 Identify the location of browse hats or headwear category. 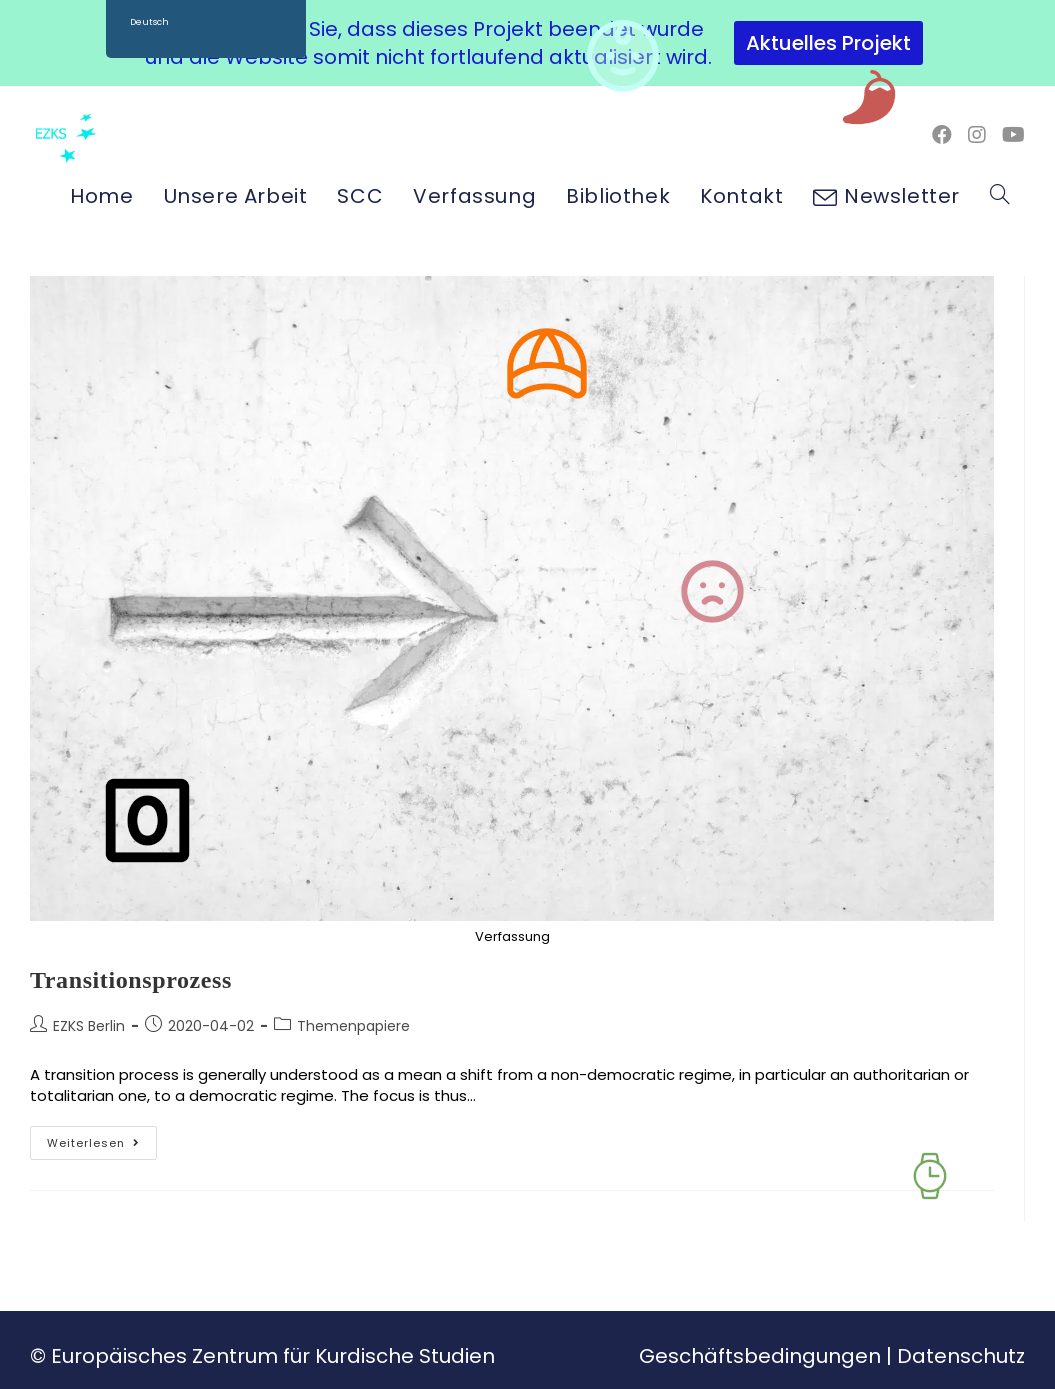
(547, 368).